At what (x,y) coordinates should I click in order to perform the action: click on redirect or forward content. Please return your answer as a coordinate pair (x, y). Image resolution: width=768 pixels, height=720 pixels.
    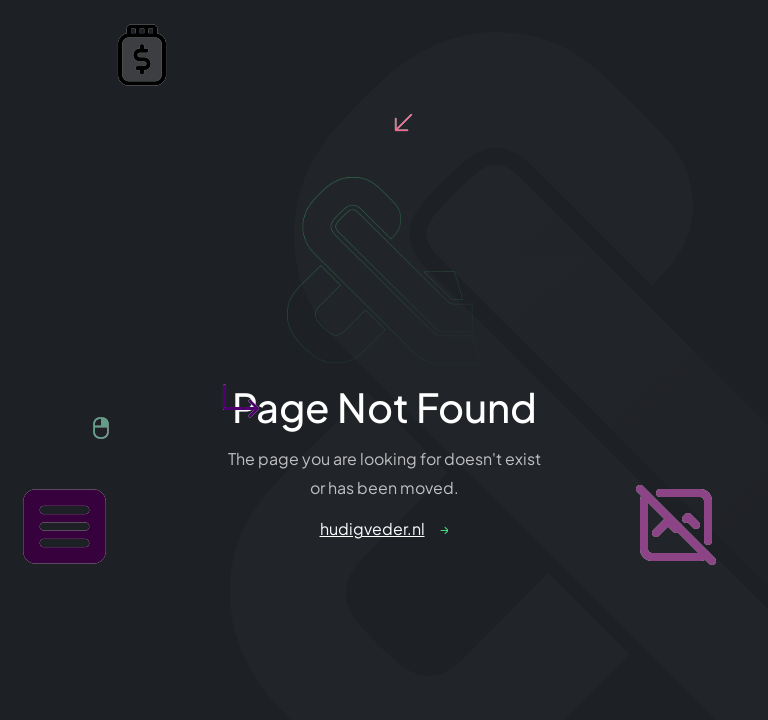
    Looking at the image, I should click on (241, 401).